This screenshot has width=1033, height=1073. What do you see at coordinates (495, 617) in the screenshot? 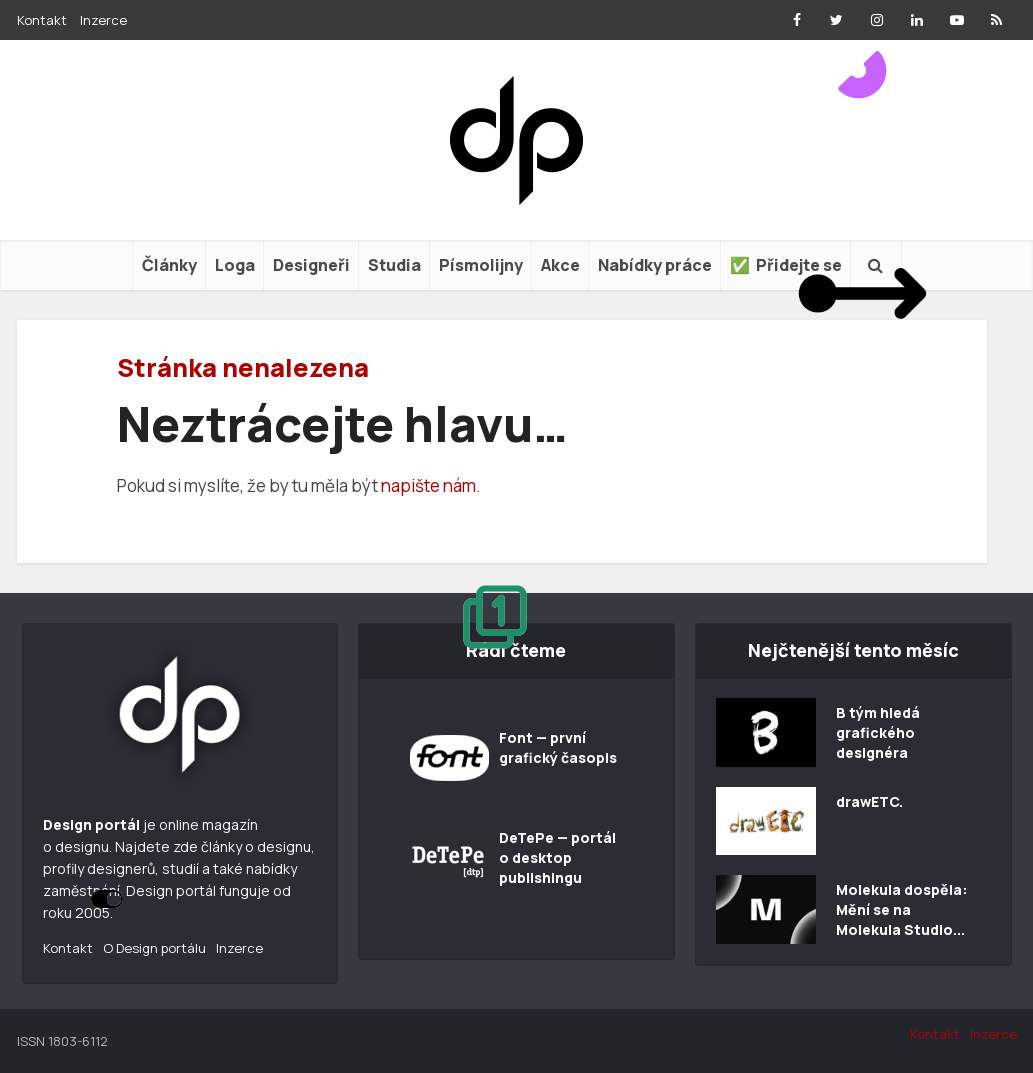
I see `view first item in a collection` at bounding box center [495, 617].